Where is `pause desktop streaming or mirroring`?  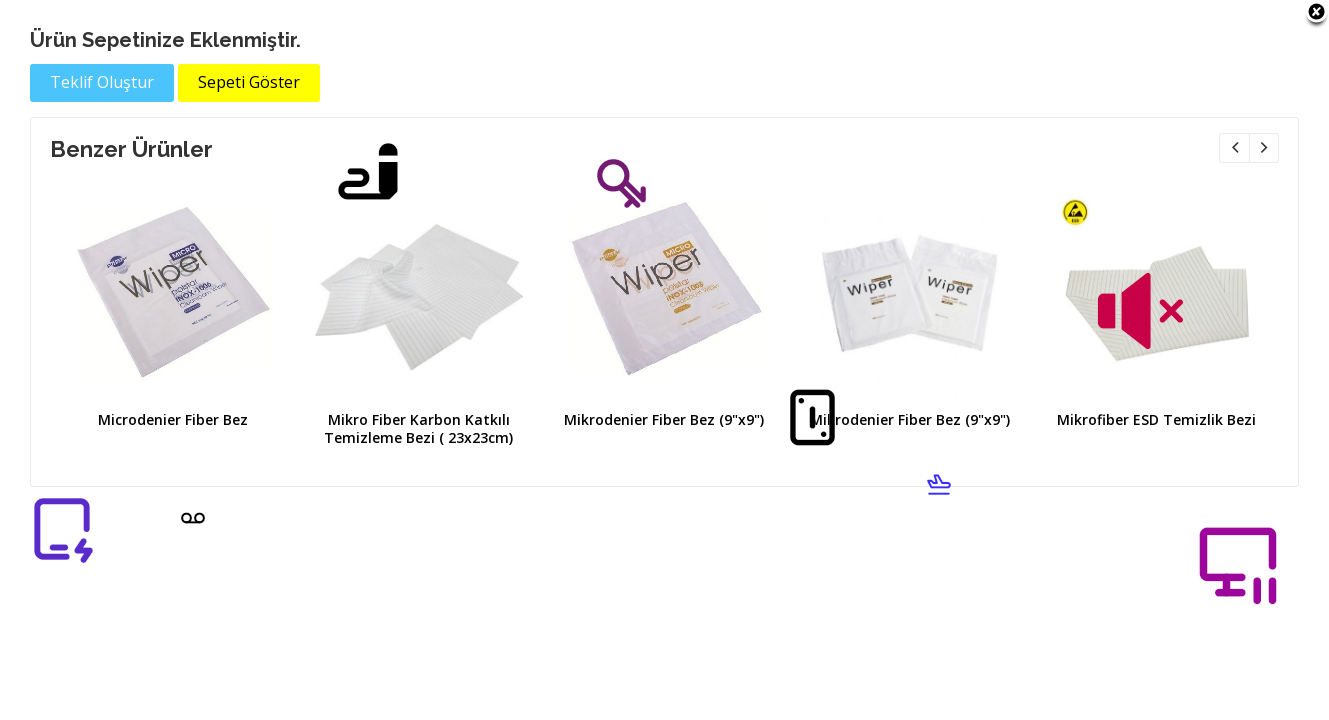 pause desktop streaming or mirroring is located at coordinates (1238, 562).